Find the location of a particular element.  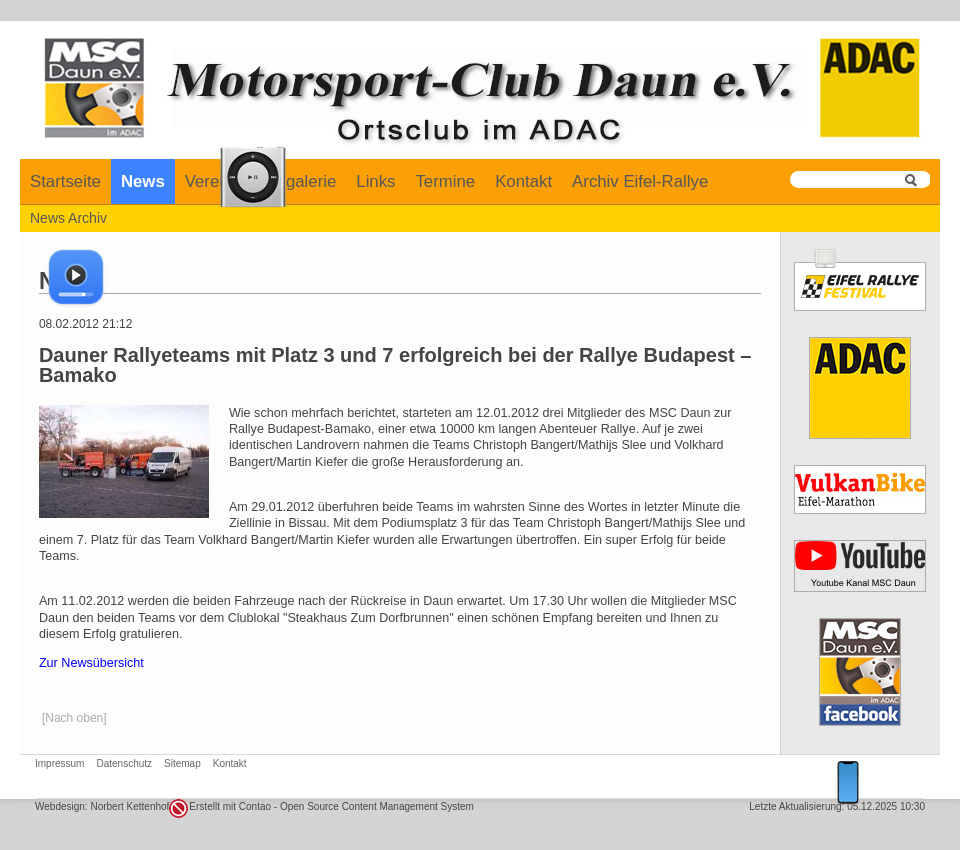

open multimedia playback settings is located at coordinates (76, 278).